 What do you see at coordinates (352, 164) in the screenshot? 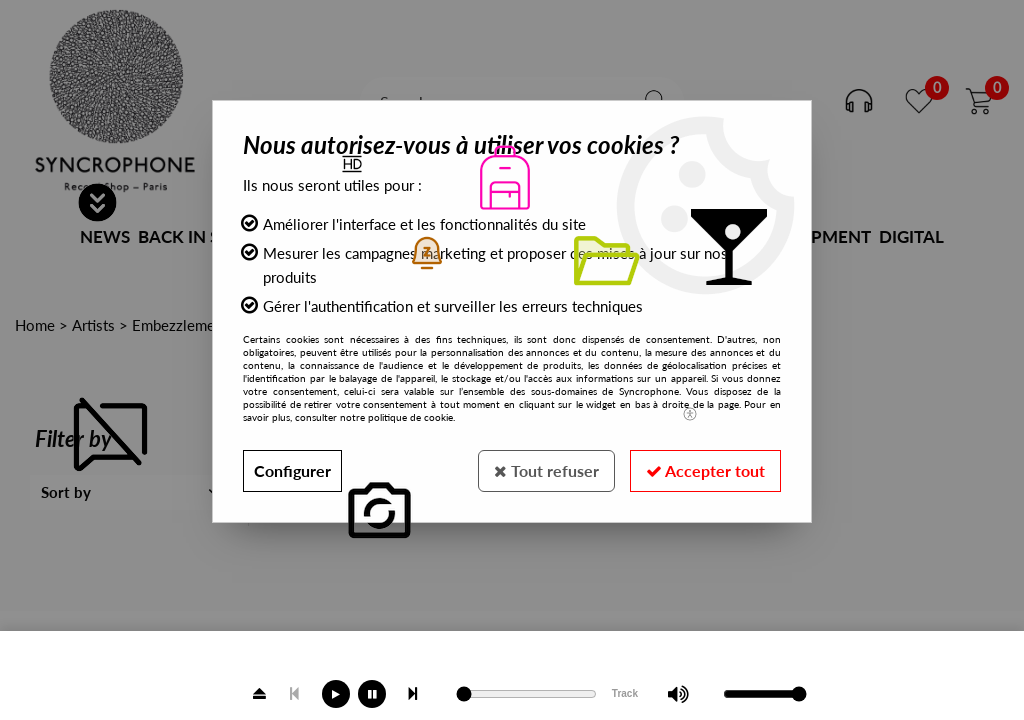
I see `indicates high-definition video quality` at bounding box center [352, 164].